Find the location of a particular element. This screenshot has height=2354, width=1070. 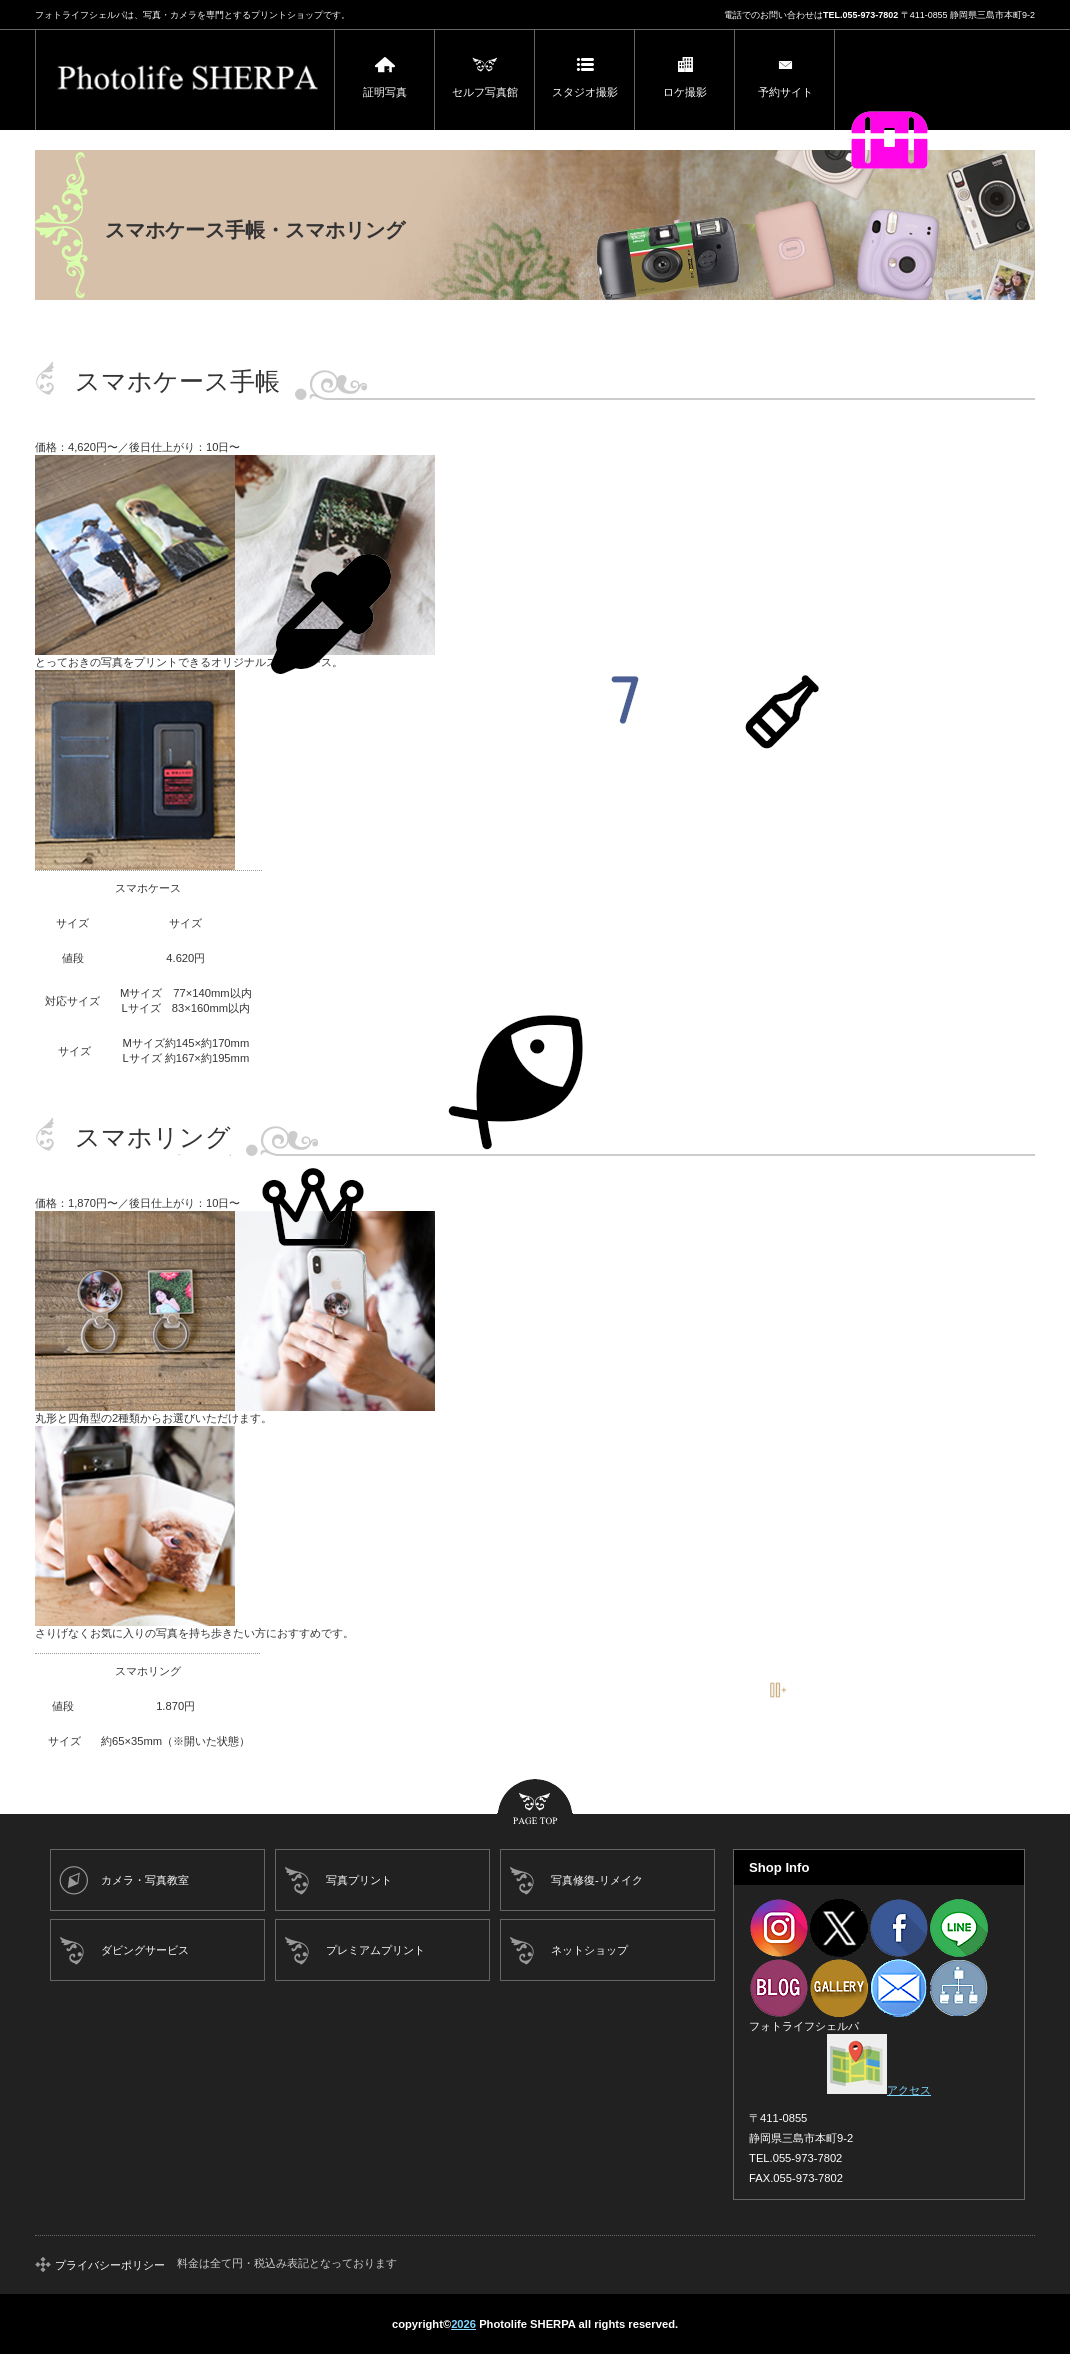

indicates the number seven in a list or ranking is located at coordinates (625, 700).